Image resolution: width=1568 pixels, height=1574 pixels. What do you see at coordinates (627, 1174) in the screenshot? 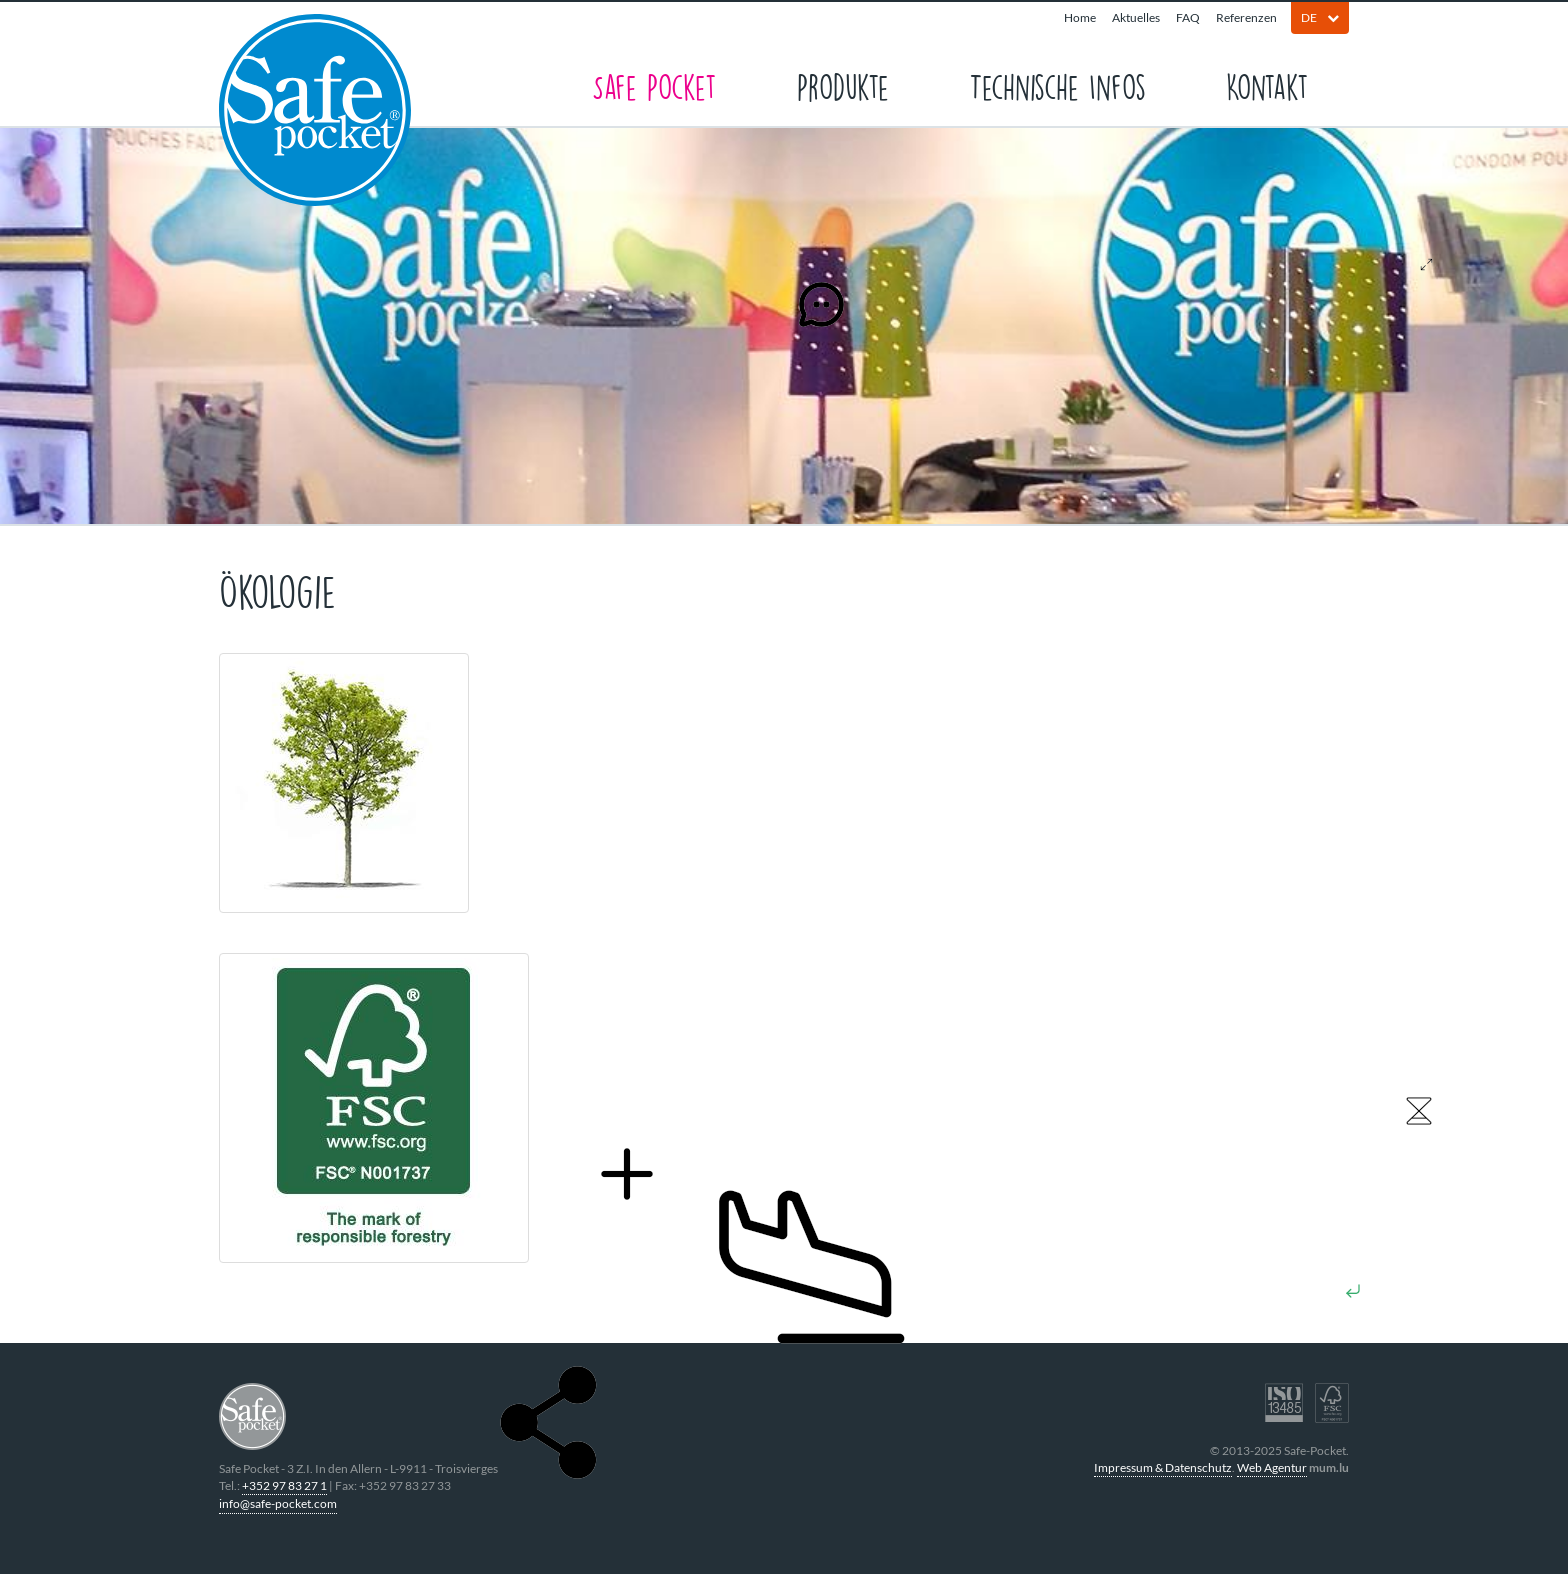
I see `add a new item` at bounding box center [627, 1174].